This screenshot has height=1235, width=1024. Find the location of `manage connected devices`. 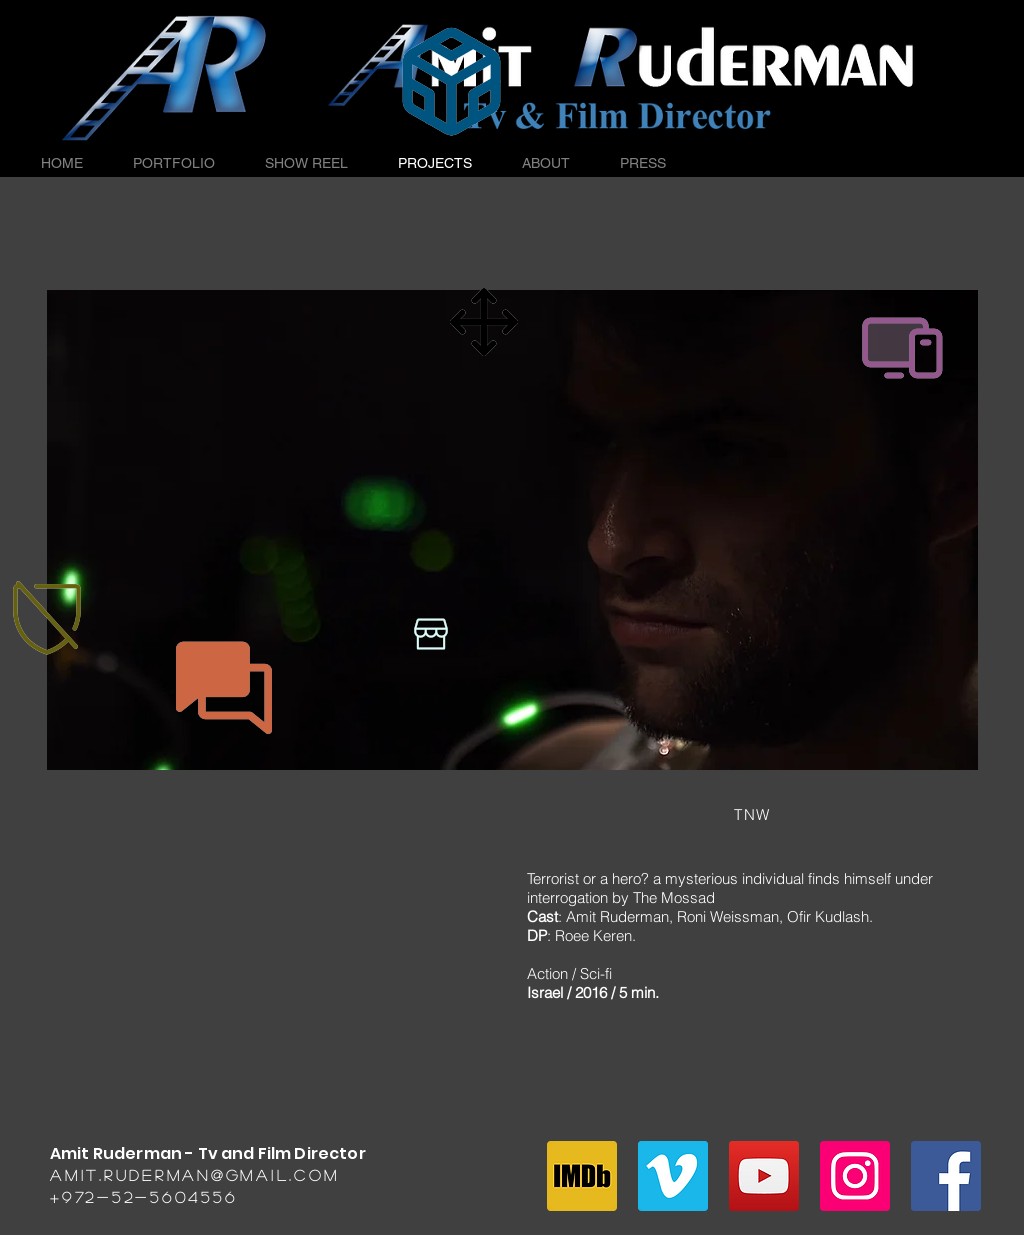

manage connected devices is located at coordinates (901, 348).